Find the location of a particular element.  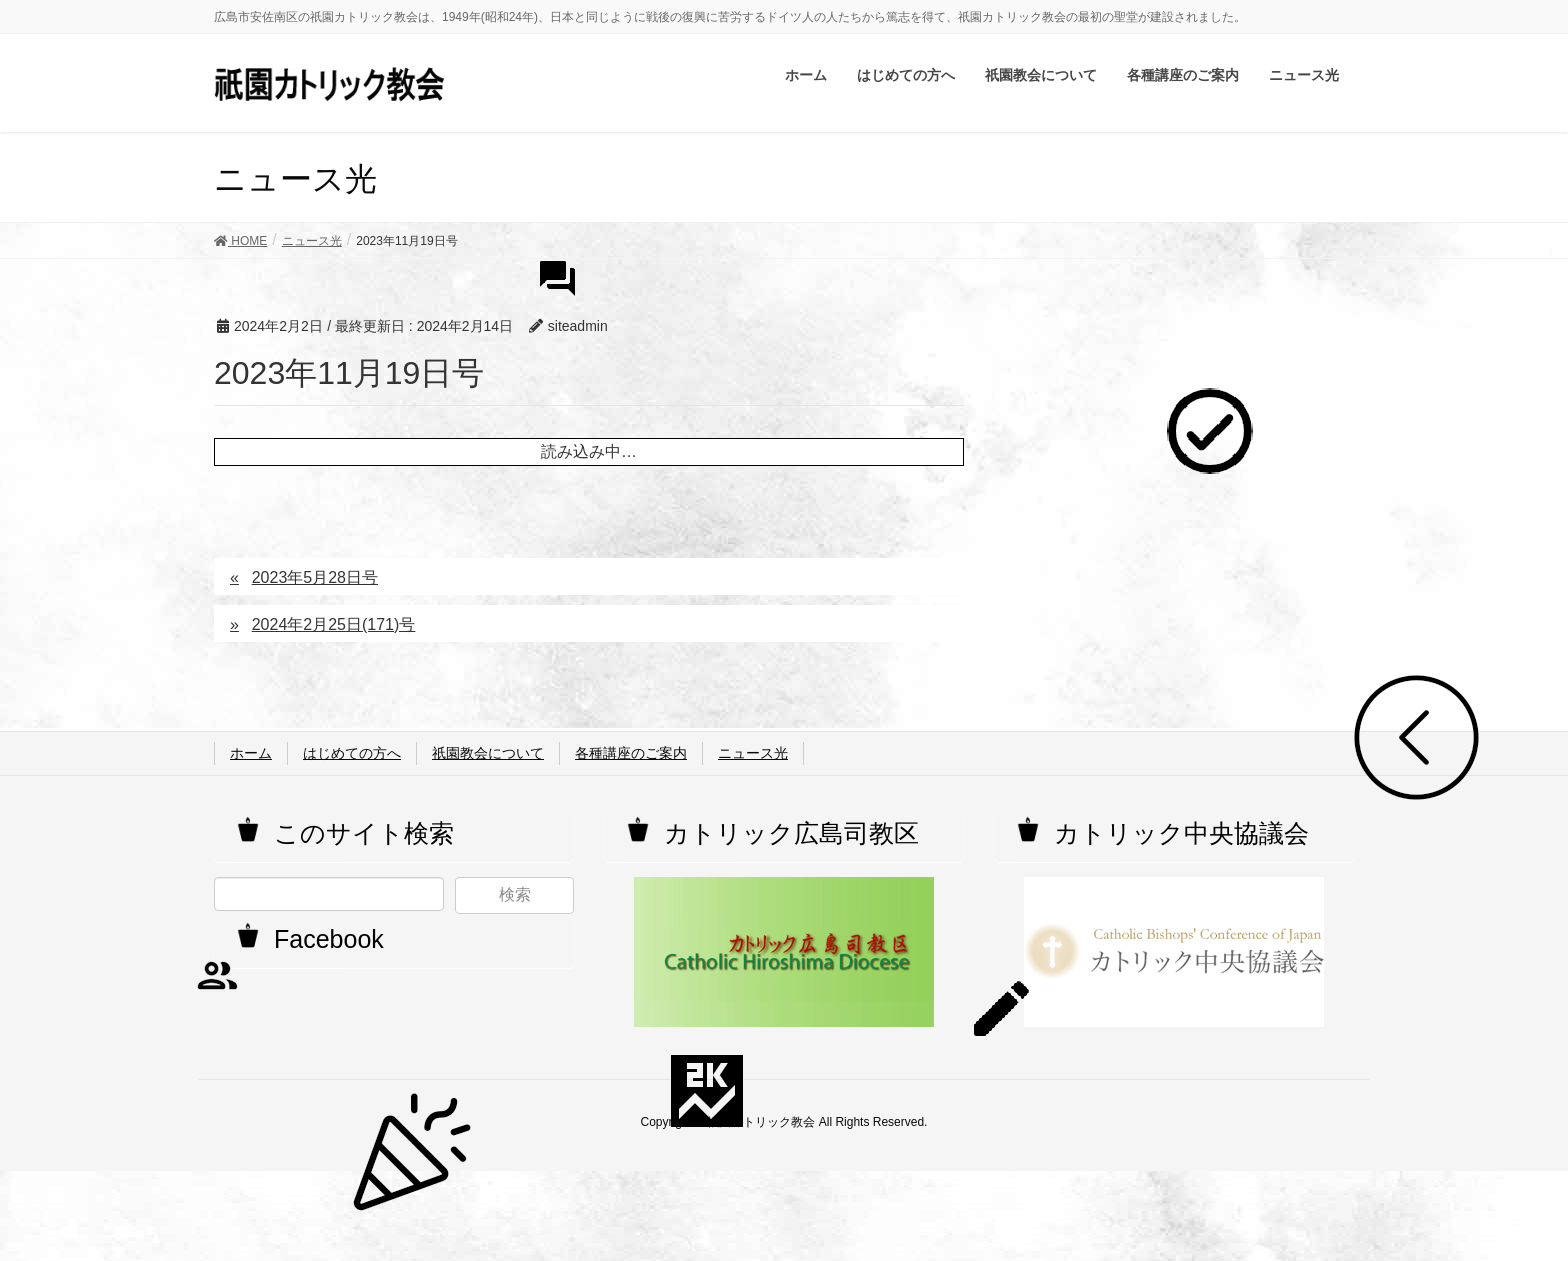

celebrate a completed milestone or achievement is located at coordinates (405, 1158).